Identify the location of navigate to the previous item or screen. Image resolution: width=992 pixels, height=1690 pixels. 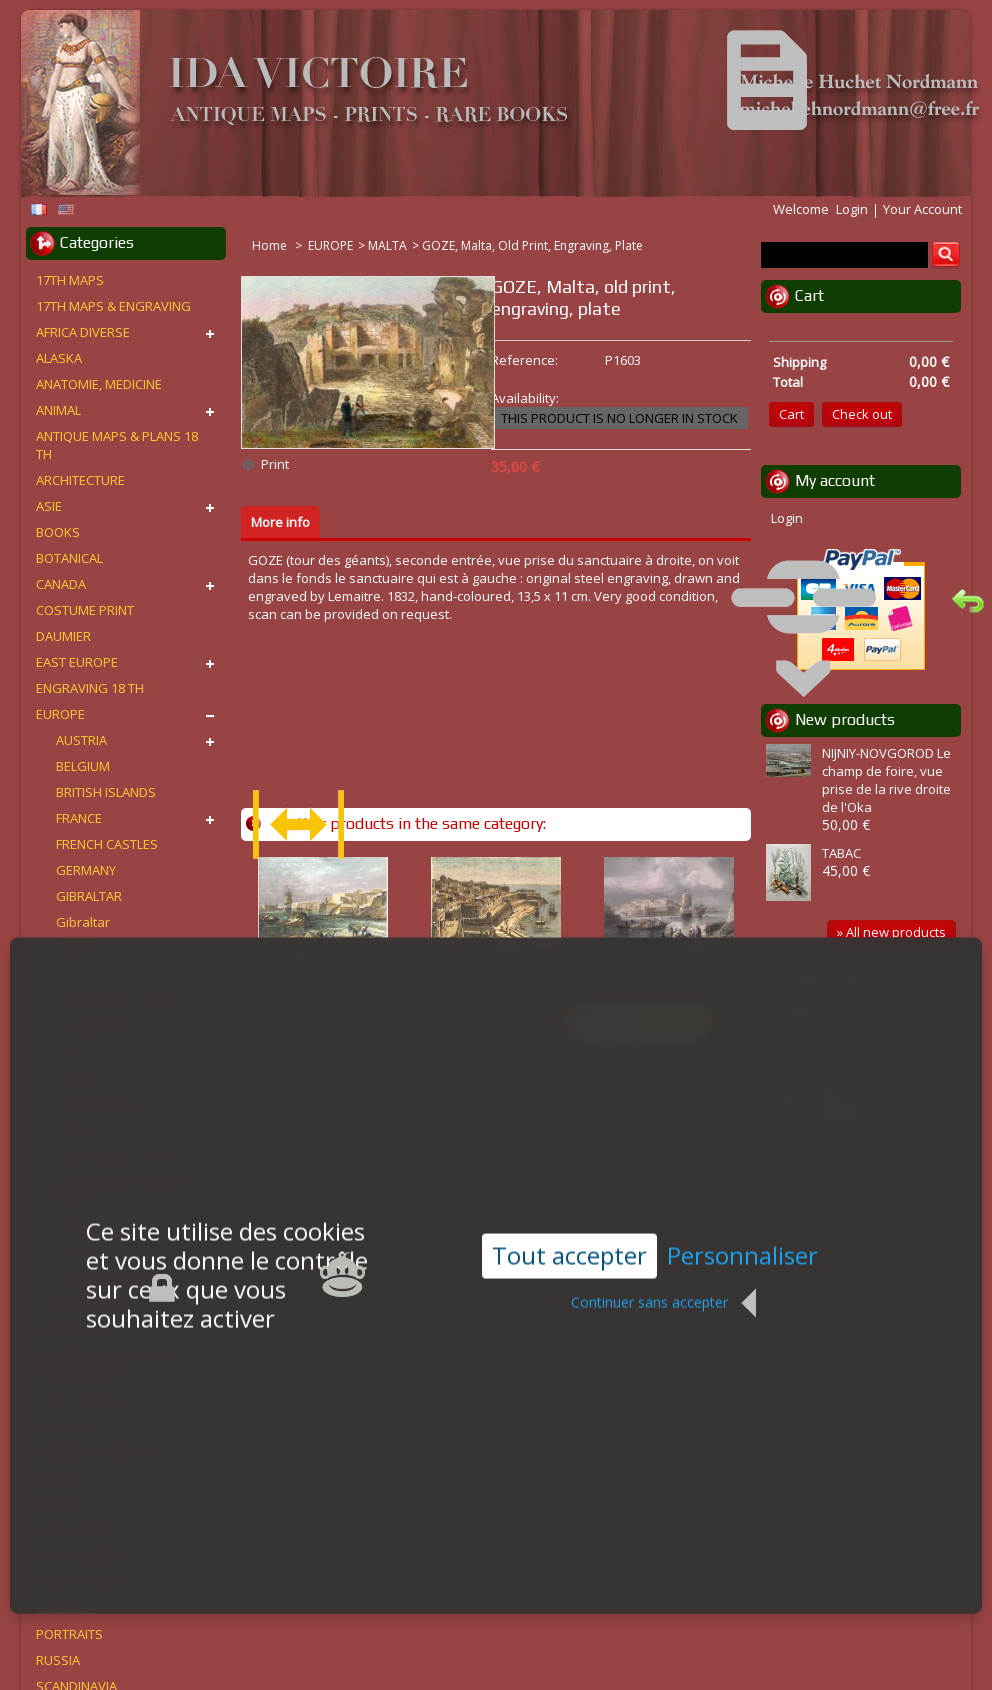
(750, 1303).